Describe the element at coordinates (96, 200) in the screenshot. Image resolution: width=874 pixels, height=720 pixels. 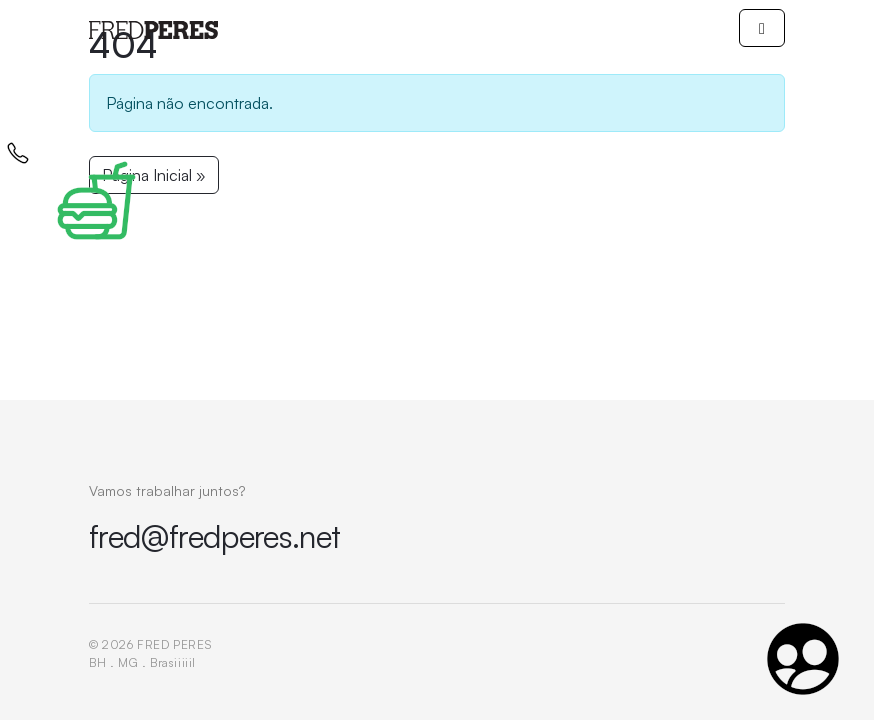
I see `browse nearby fast food restaurants` at that location.